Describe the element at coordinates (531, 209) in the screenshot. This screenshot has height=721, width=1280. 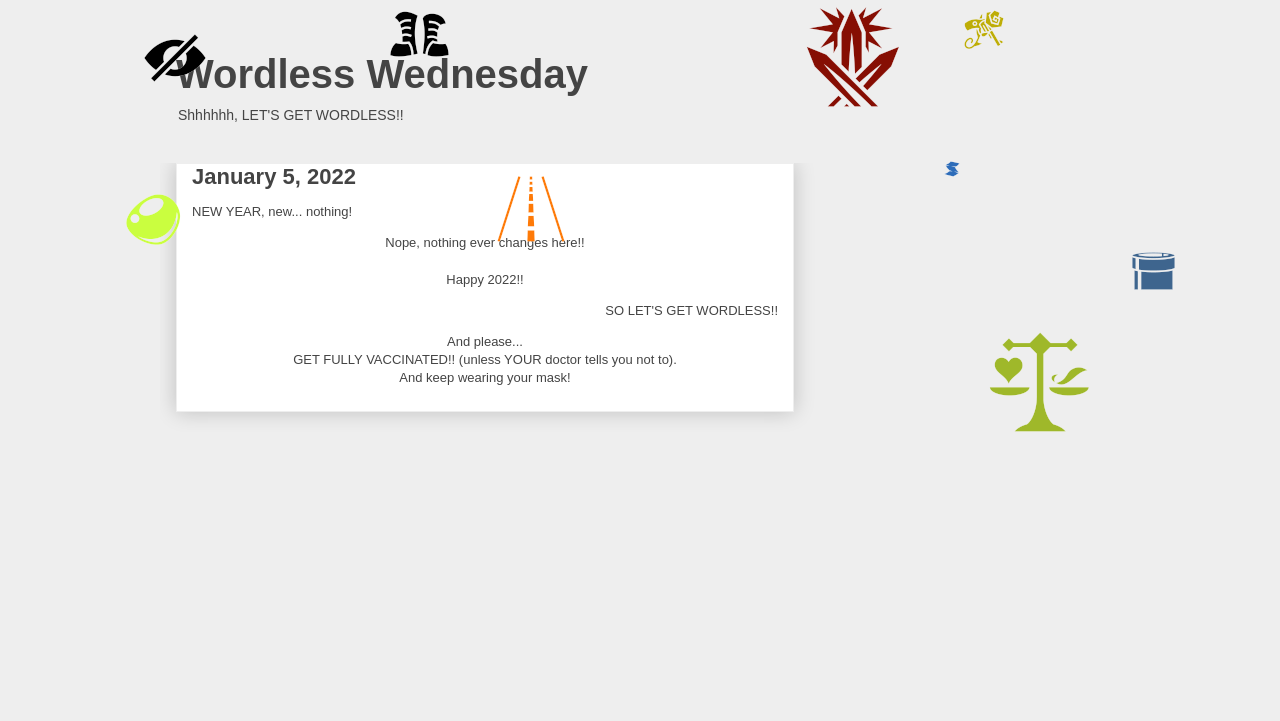
I see `view directions or navigation options` at that location.